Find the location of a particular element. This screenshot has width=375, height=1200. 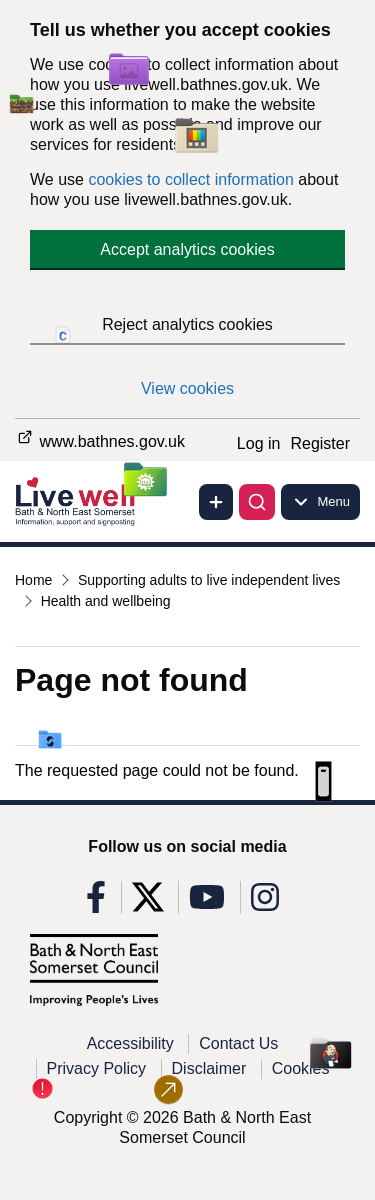

view connected iPod Shuffle in sidebar is located at coordinates (323, 781).